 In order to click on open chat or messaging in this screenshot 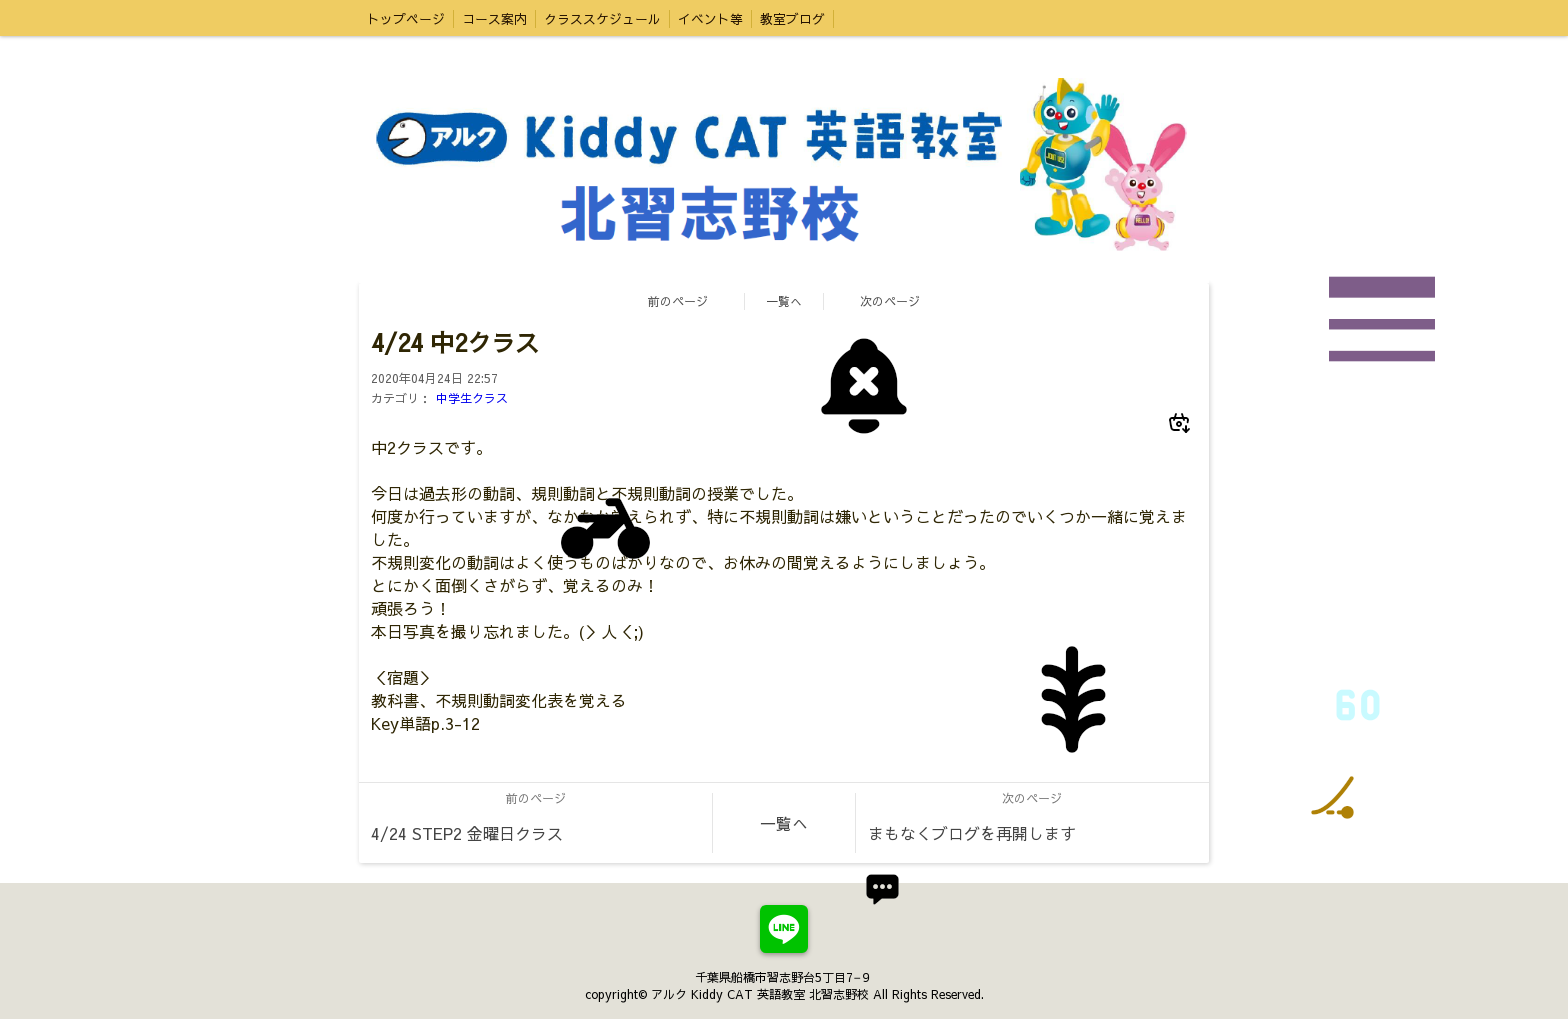, I will do `click(882, 889)`.